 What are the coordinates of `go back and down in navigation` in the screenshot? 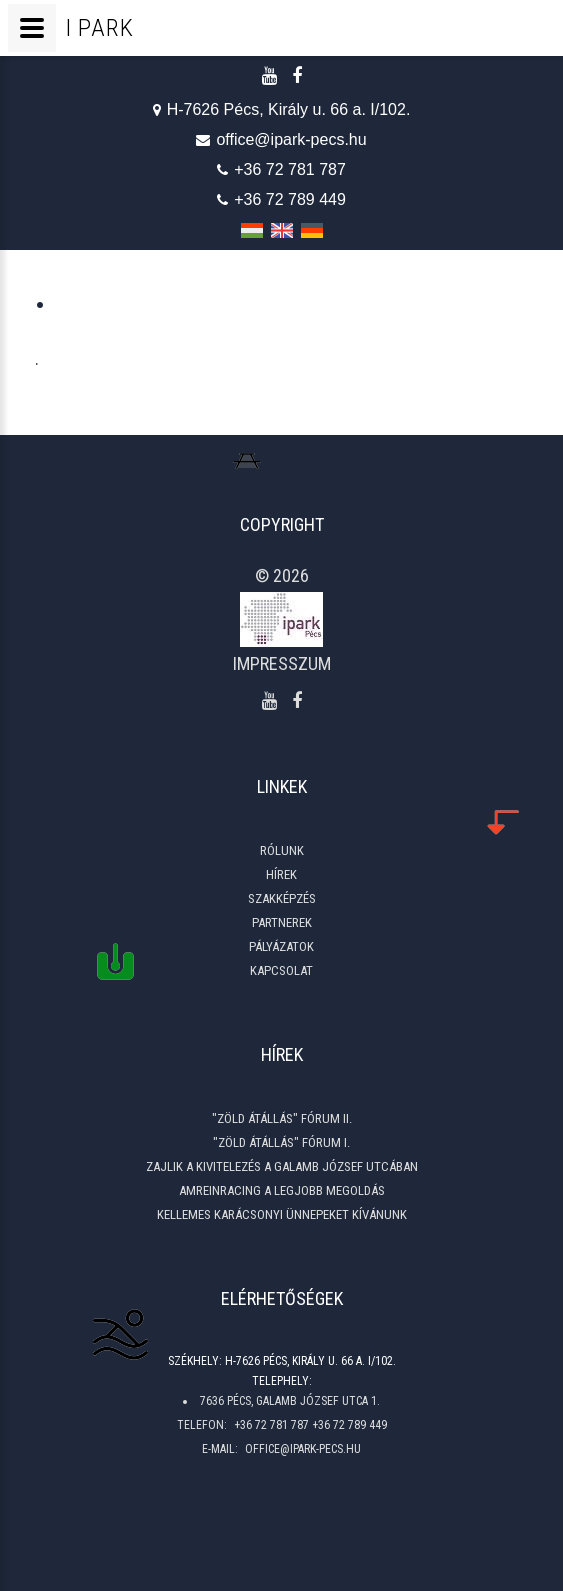 It's located at (502, 820).